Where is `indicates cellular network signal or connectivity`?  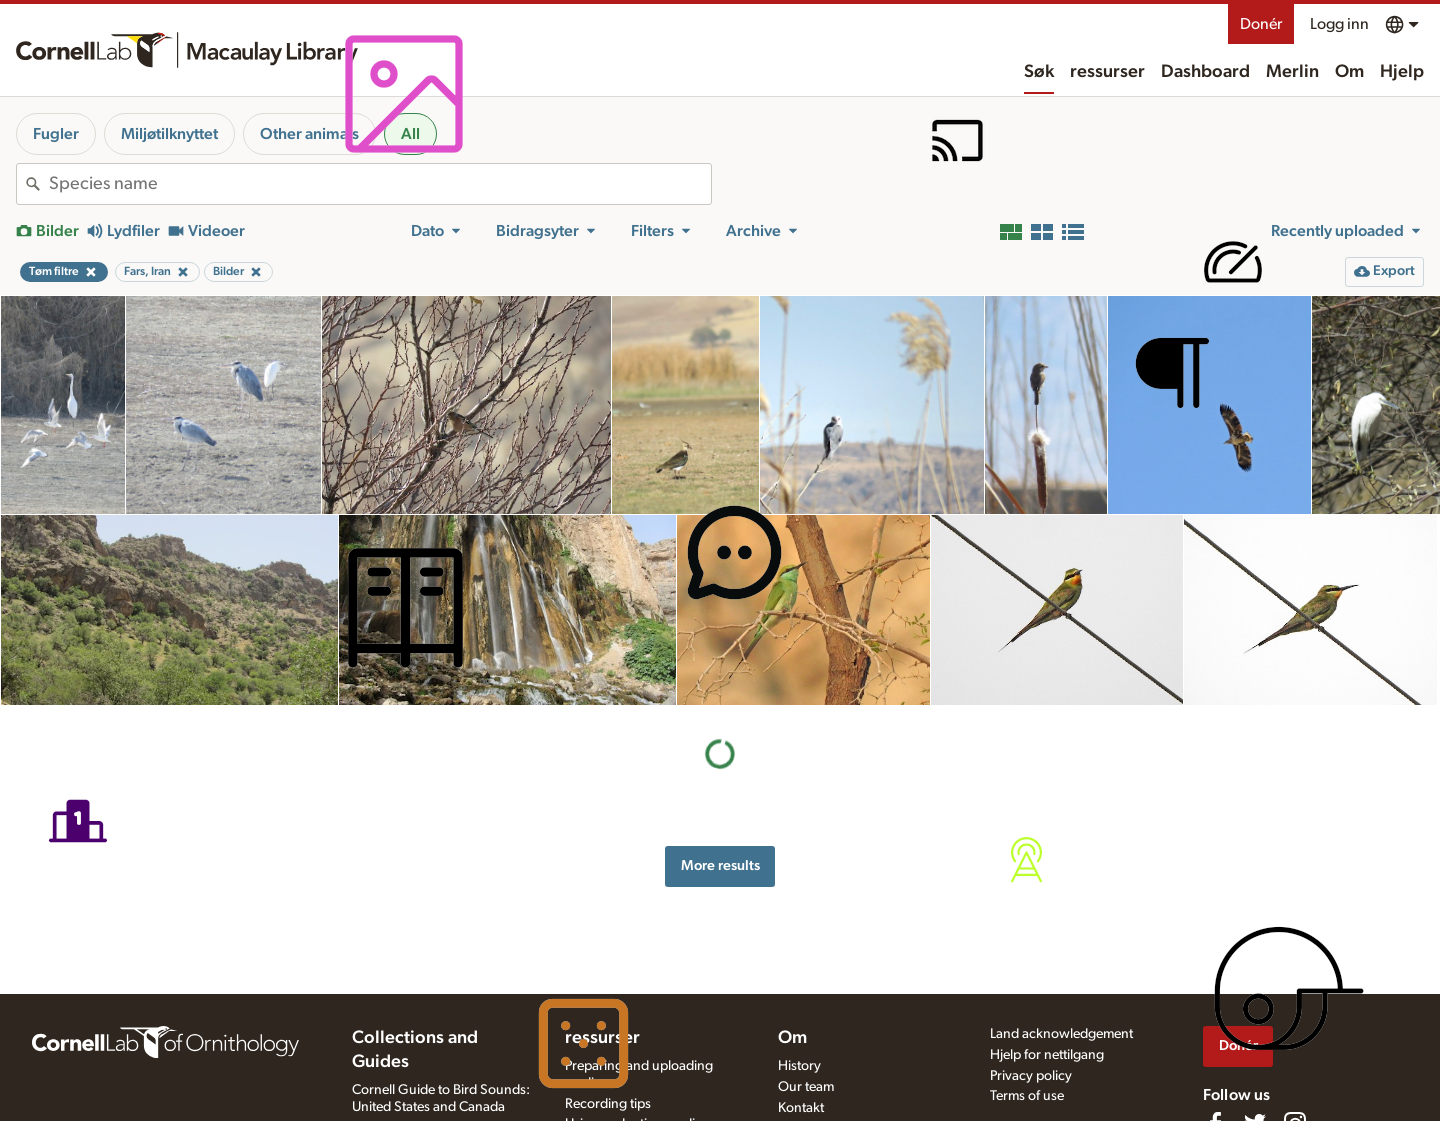
indicates cellular network signal or connectivity is located at coordinates (1026, 860).